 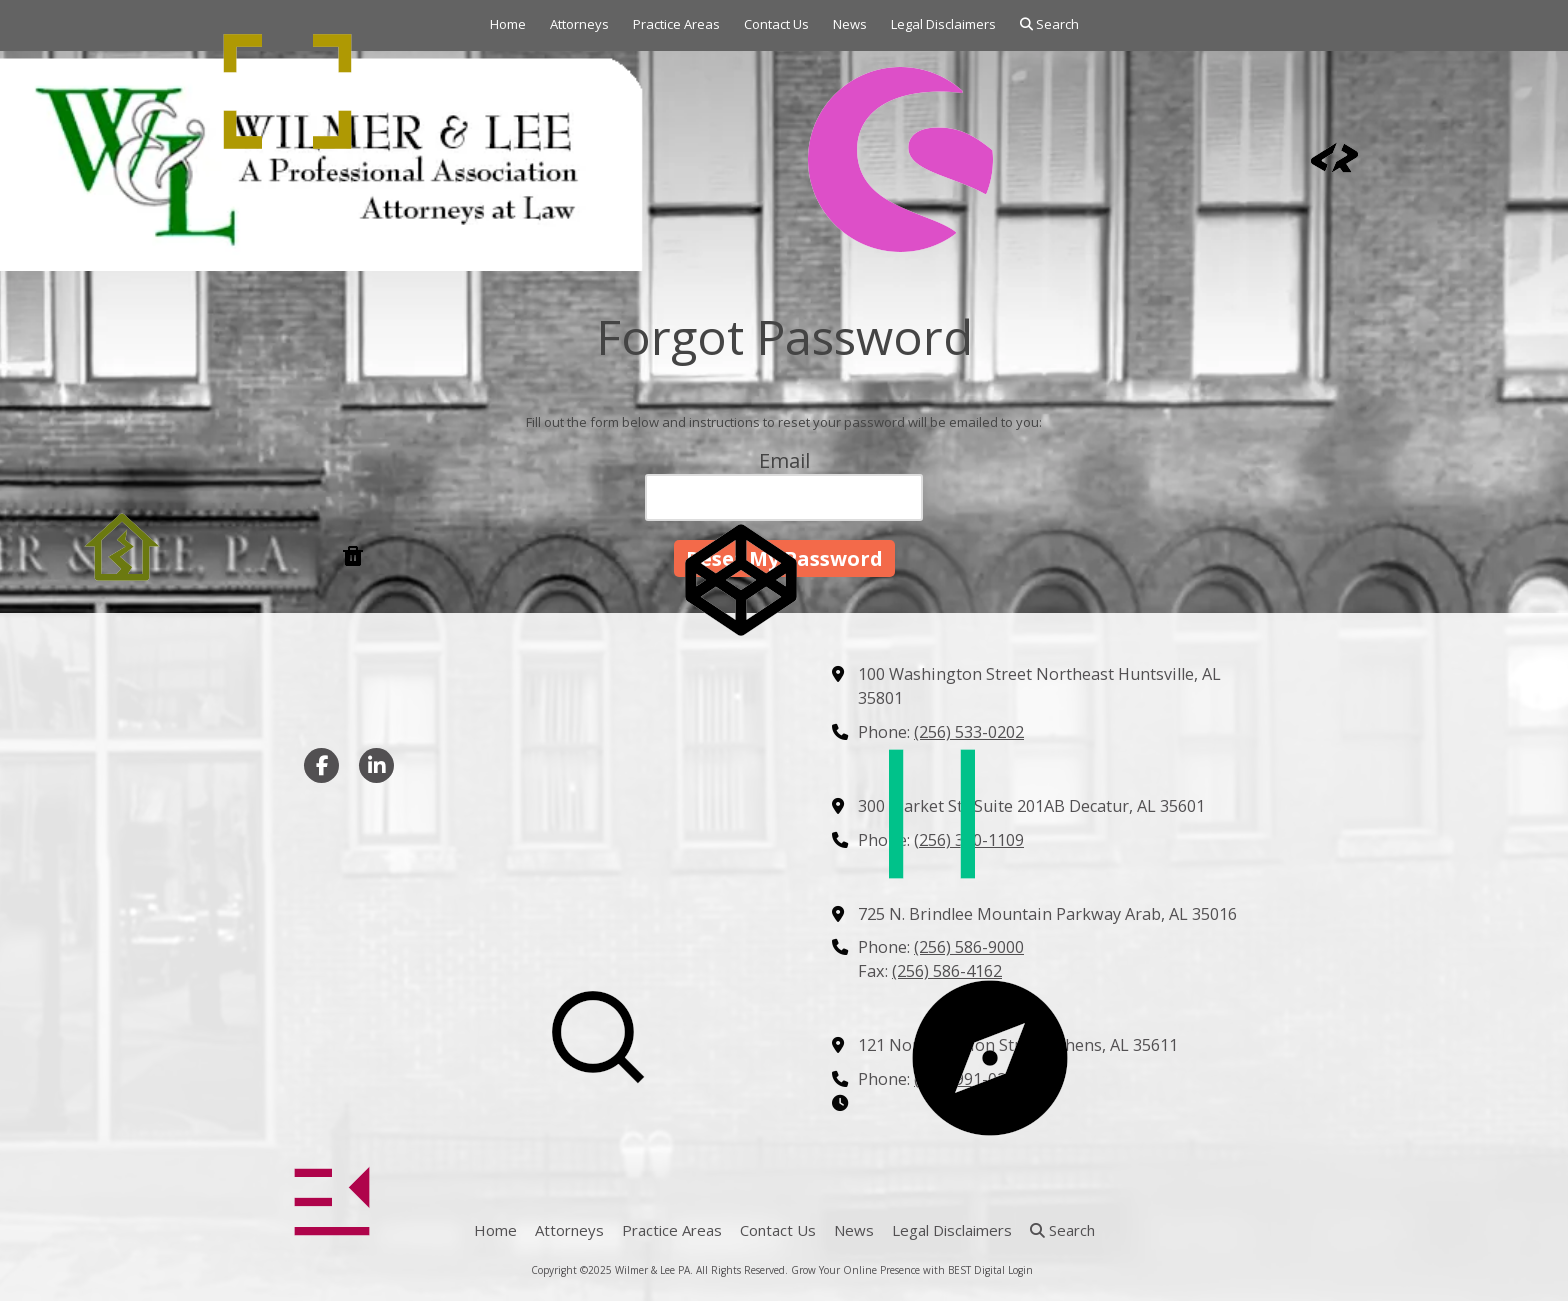 What do you see at coordinates (332, 1202) in the screenshot?
I see `collapse or hide the sidebar menu` at bounding box center [332, 1202].